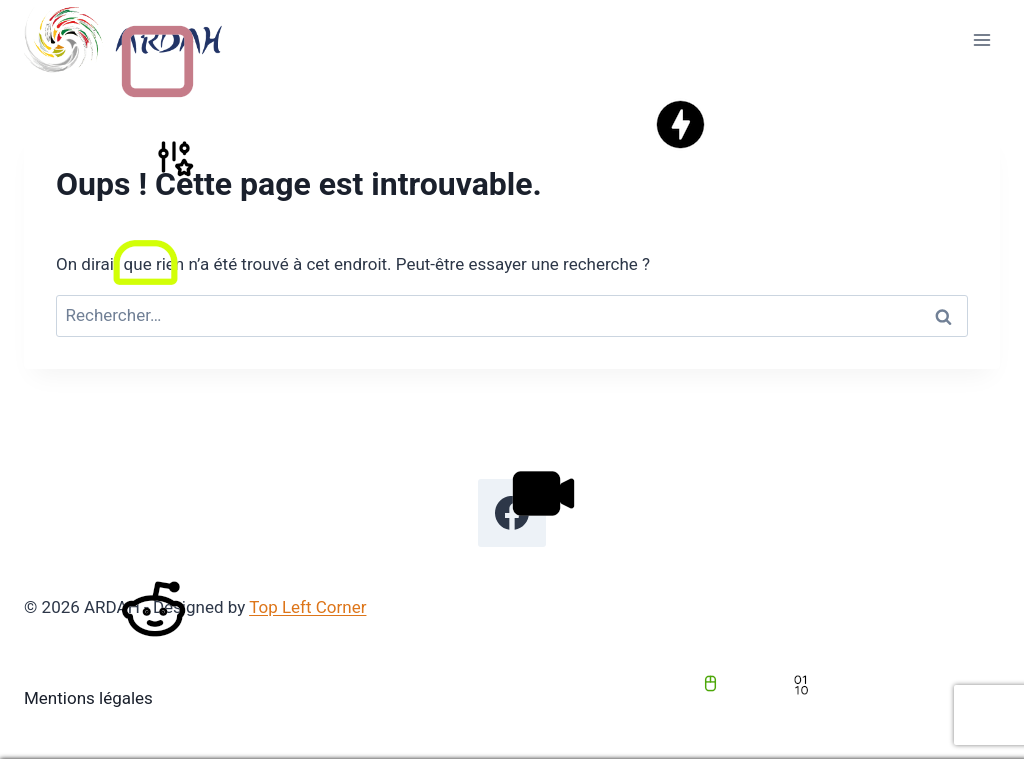 The height and width of the screenshot is (759, 1024). What do you see at coordinates (680, 124) in the screenshot?
I see `indicates offline or cached content available` at bounding box center [680, 124].